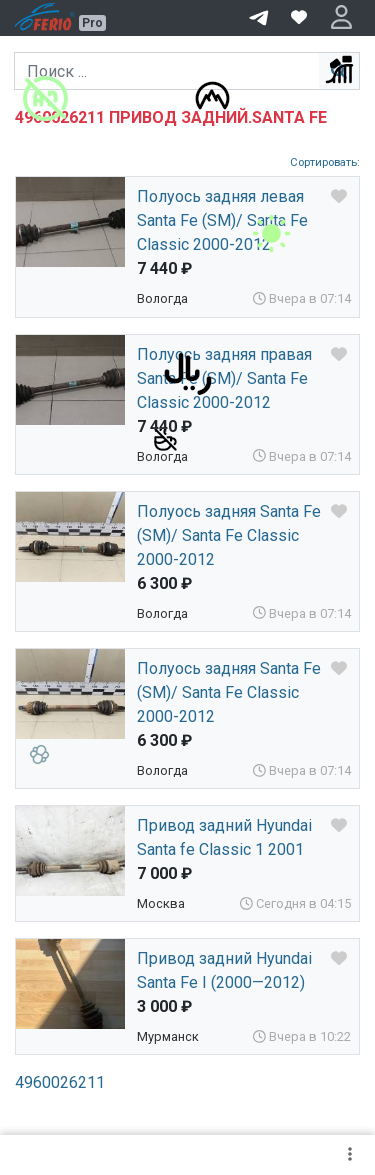 Image resolution: width=375 pixels, height=1175 pixels. I want to click on indicates price or amount in Iranian rial currency, so click(188, 374).